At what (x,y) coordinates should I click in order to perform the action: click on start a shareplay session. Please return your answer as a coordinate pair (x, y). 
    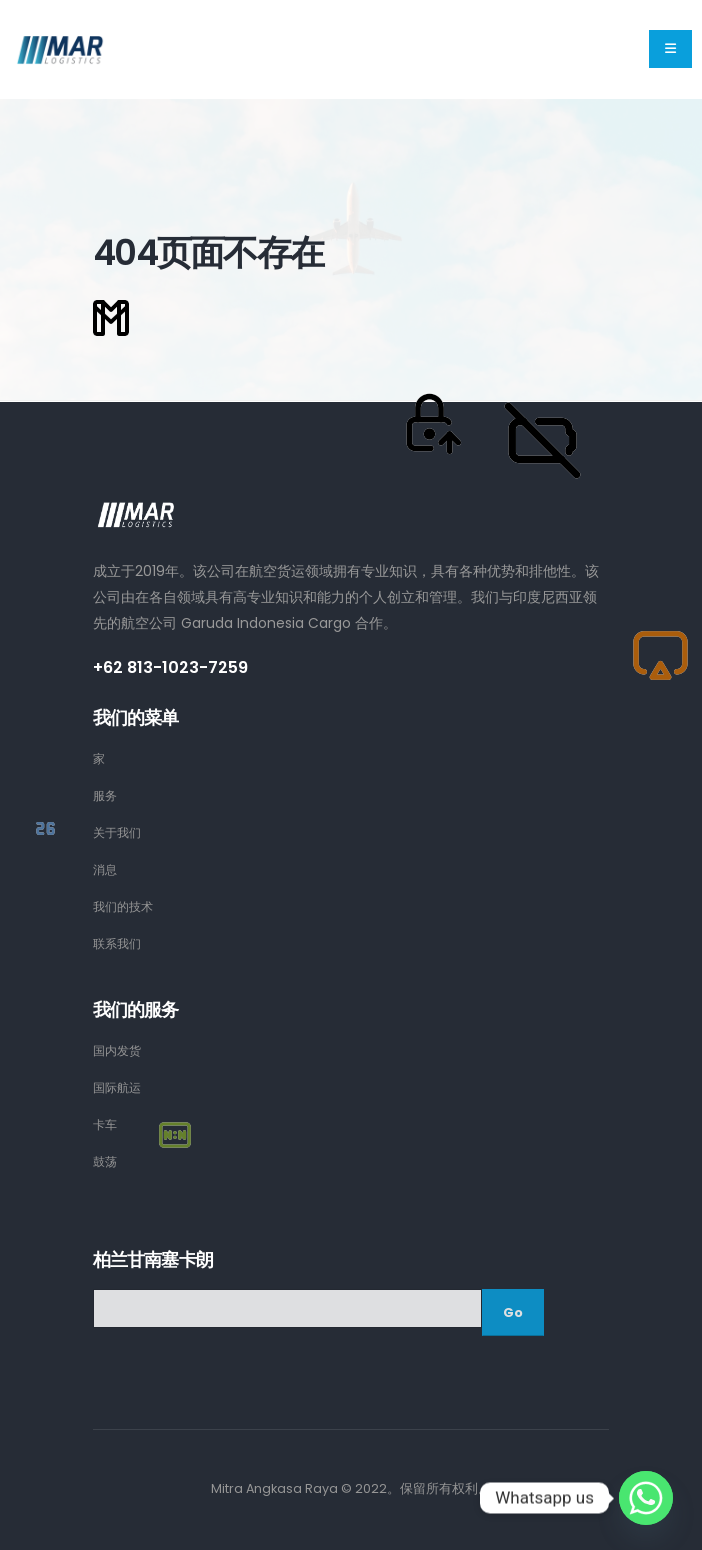
    Looking at the image, I should click on (660, 655).